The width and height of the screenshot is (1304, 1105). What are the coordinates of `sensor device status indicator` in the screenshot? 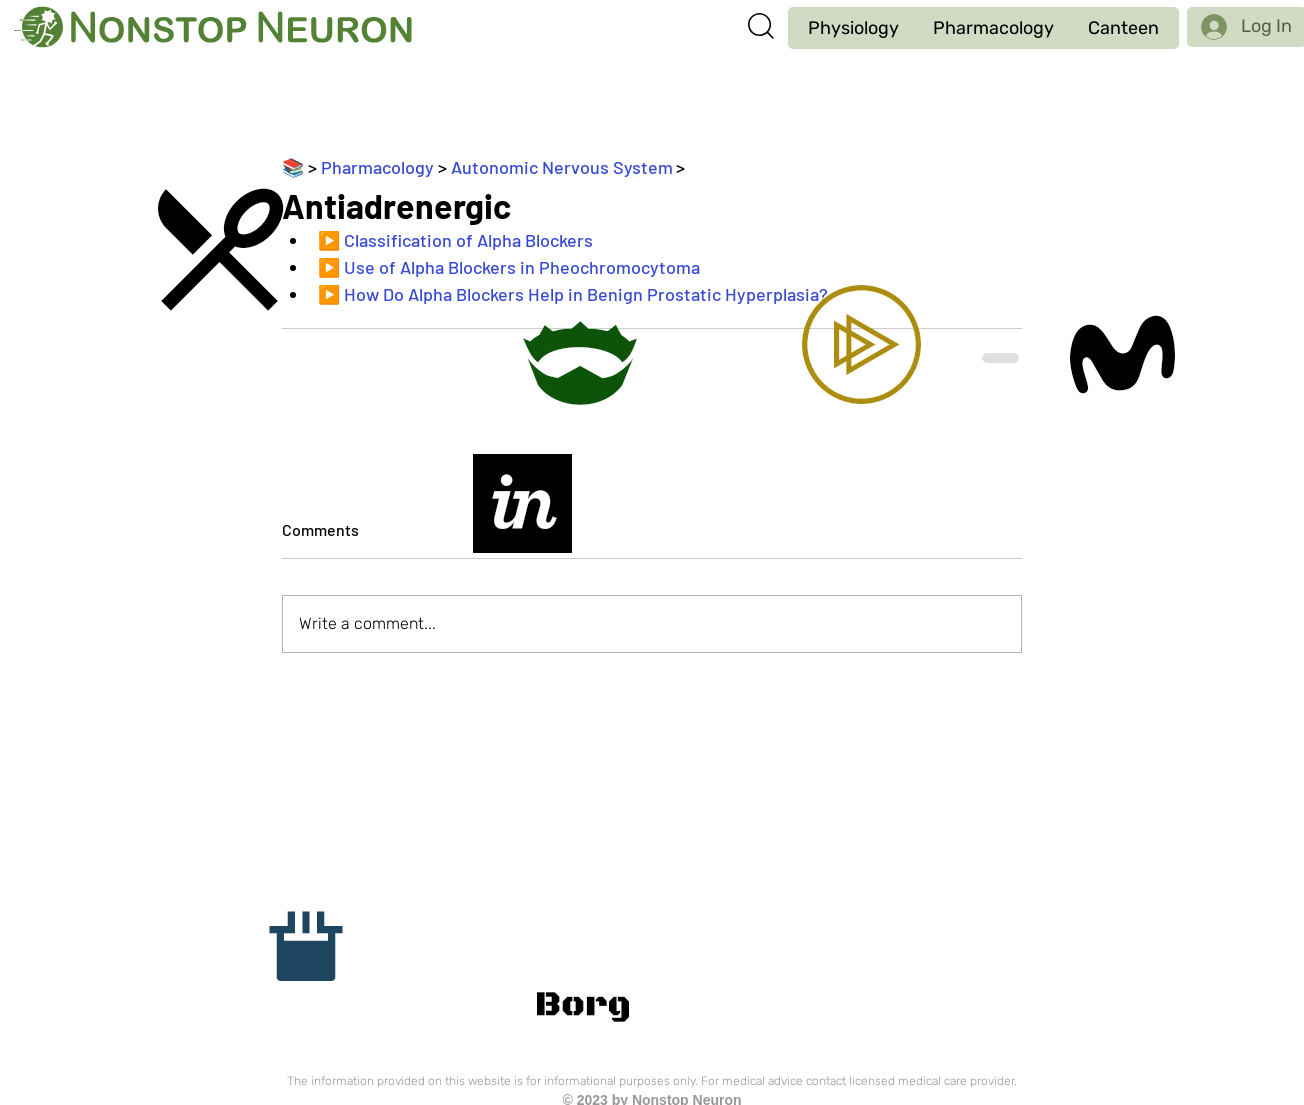 It's located at (306, 948).